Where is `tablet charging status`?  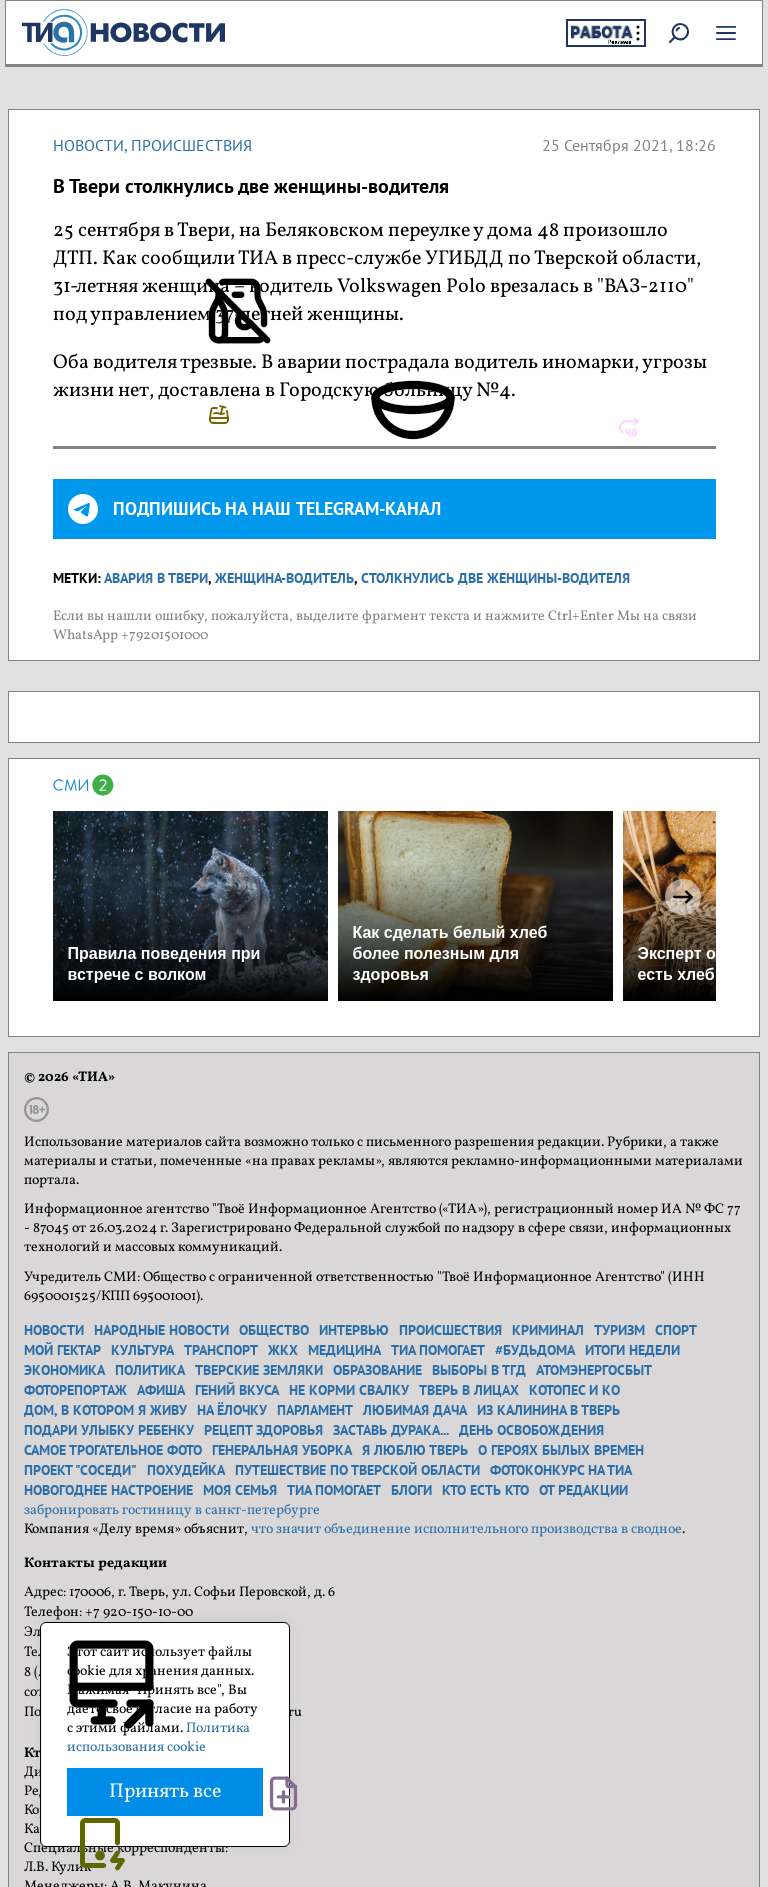 tablet charging status is located at coordinates (100, 1843).